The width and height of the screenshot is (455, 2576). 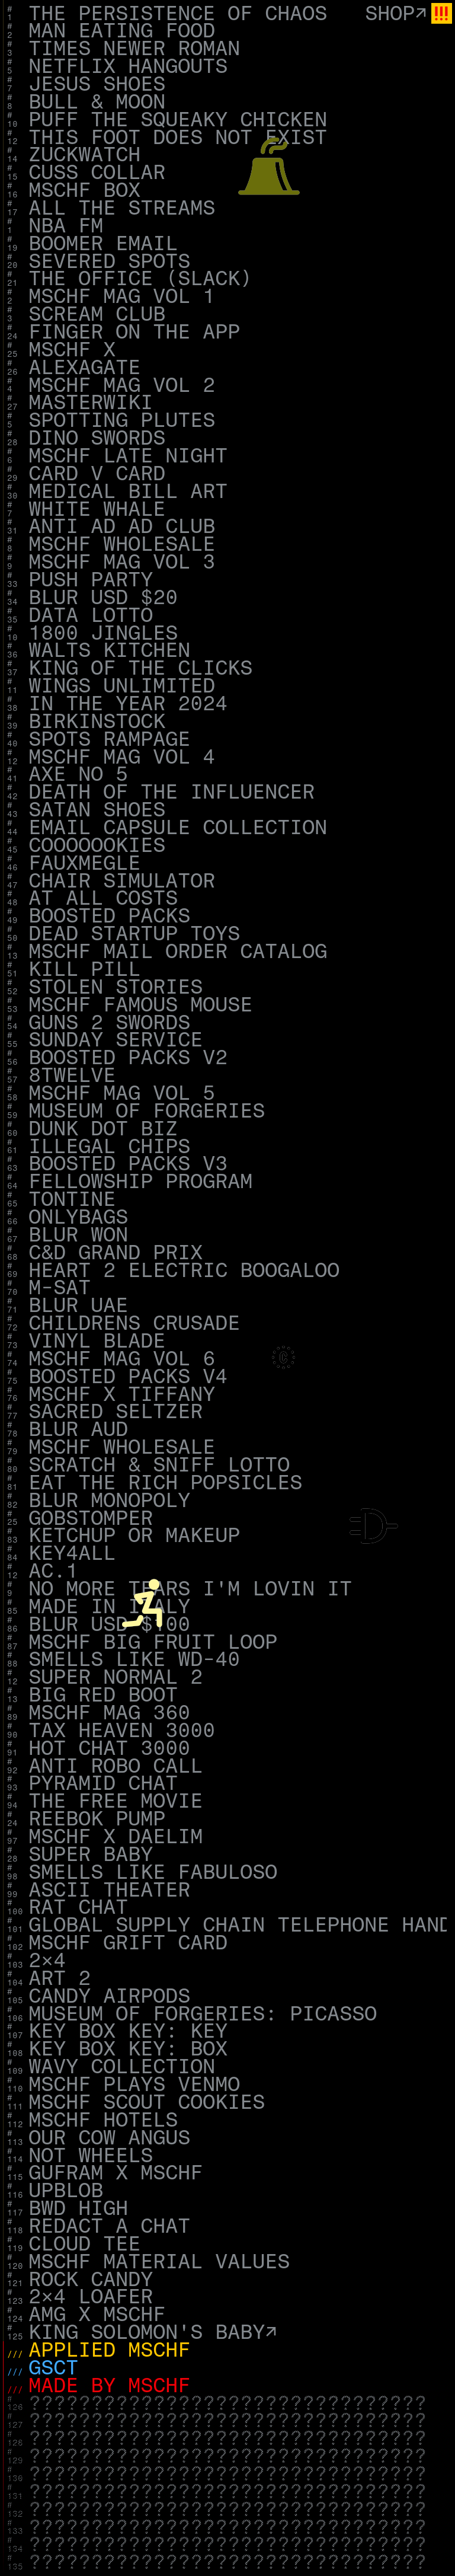 I want to click on represents a logical AND gate in circuit diagrams, so click(x=374, y=1526).